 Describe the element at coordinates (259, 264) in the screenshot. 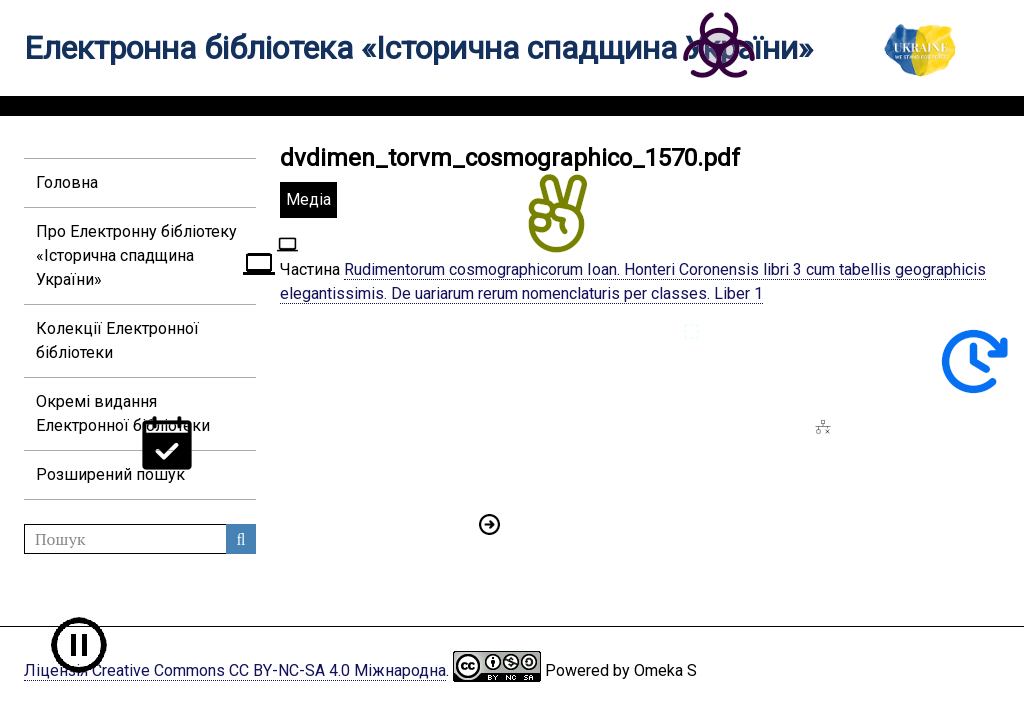

I see `switch to desktop view` at that location.